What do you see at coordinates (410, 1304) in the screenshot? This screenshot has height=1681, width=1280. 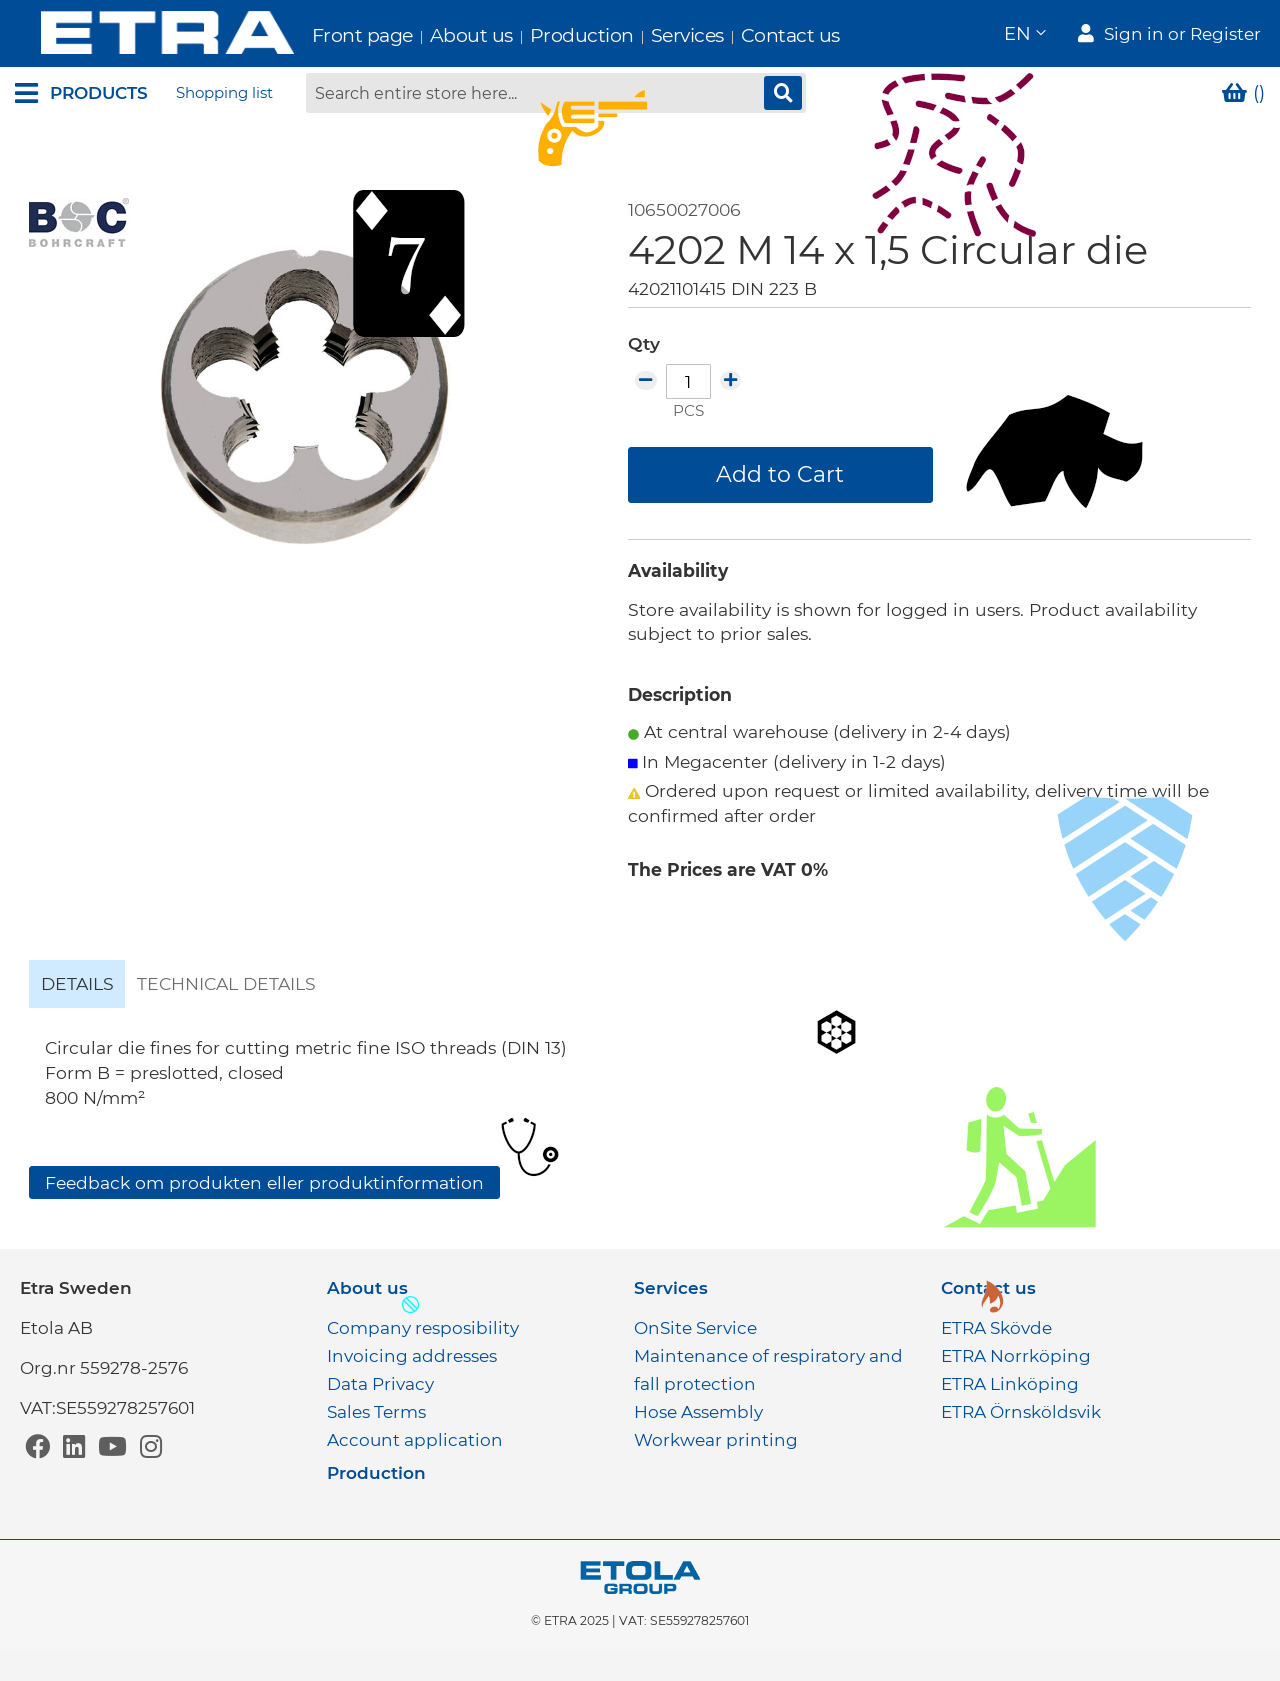 I see `indicates a blocked or prohibited action` at bounding box center [410, 1304].